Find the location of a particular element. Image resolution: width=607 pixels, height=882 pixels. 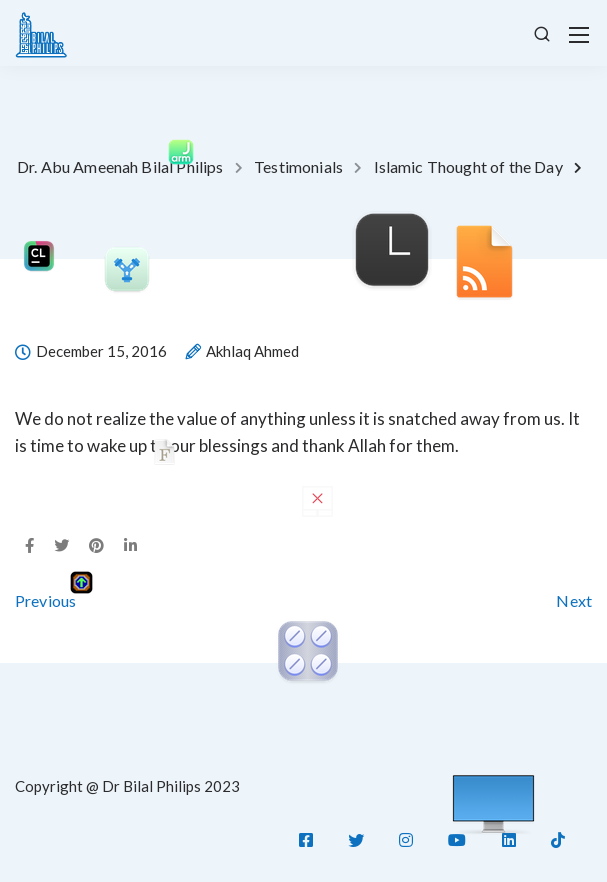

touchpad is disabled or unavailable is located at coordinates (317, 501).